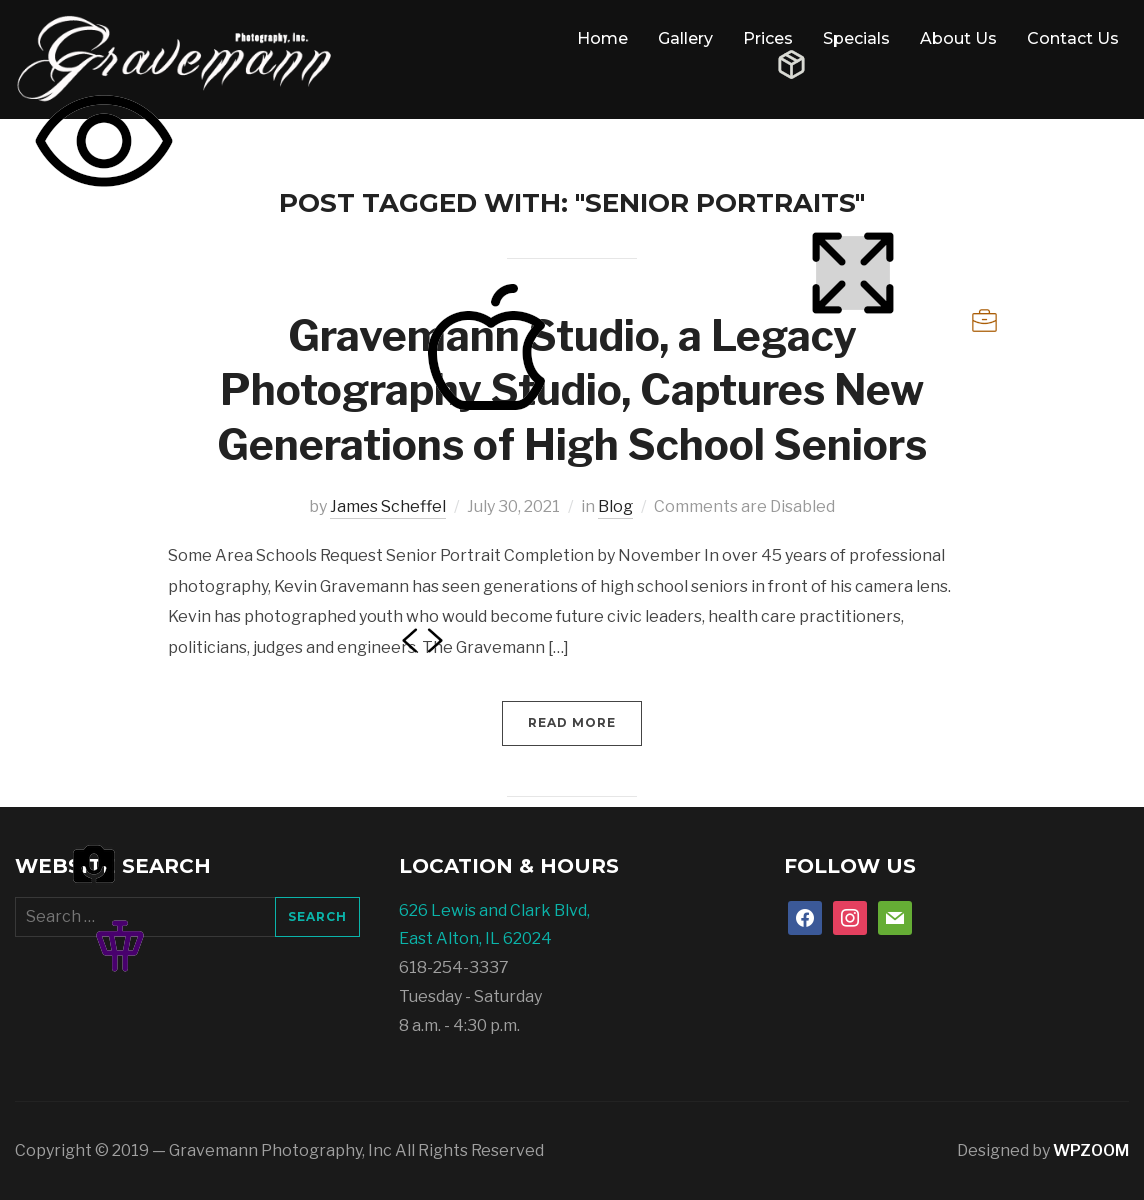 The width and height of the screenshot is (1144, 1200). What do you see at coordinates (984, 321) in the screenshot?
I see `access work or business-related features` at bounding box center [984, 321].